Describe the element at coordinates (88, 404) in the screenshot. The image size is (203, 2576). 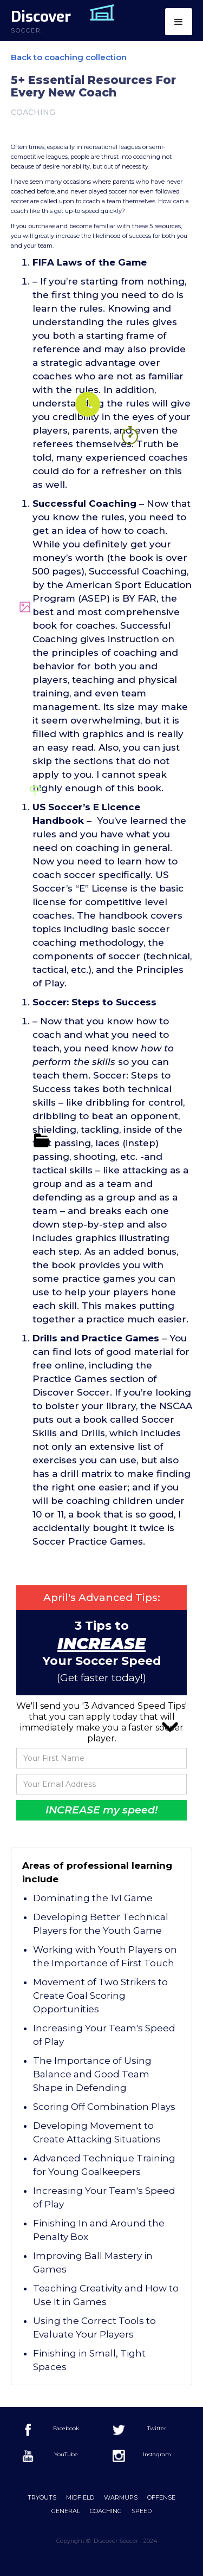
I see `view time or clock settings` at that location.